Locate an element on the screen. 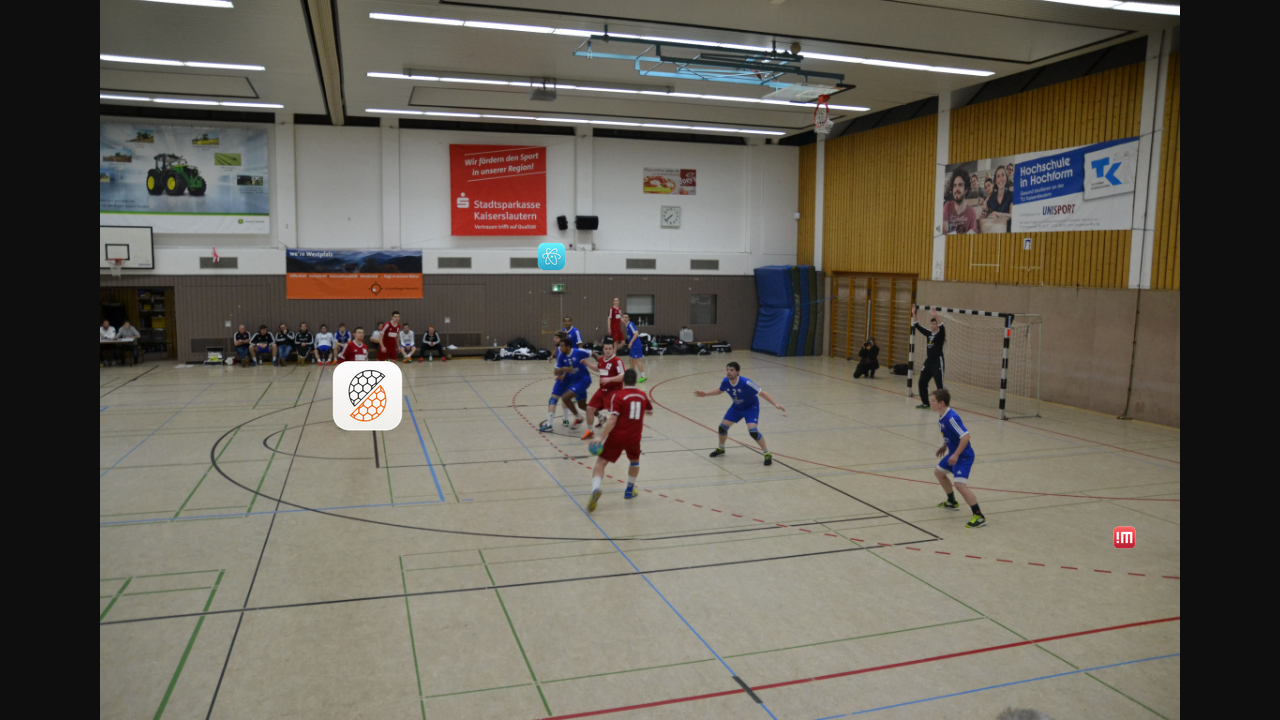 This screenshot has height=720, width=1280. open NoMachine remote desktop application is located at coordinates (1124, 537).